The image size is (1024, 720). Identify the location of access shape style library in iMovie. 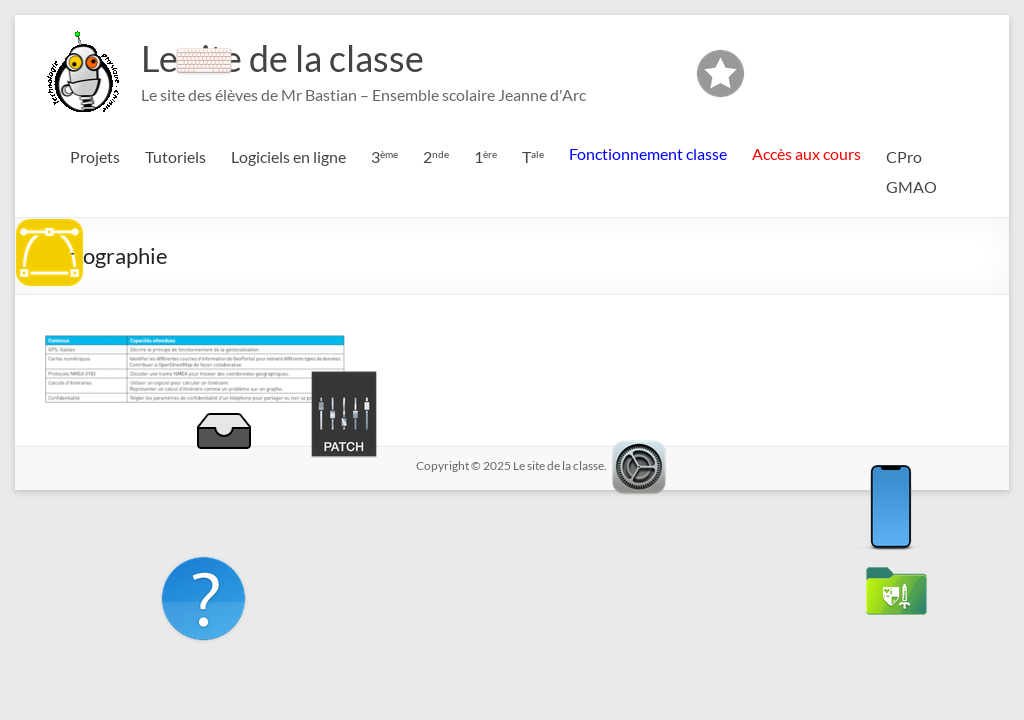
(49, 252).